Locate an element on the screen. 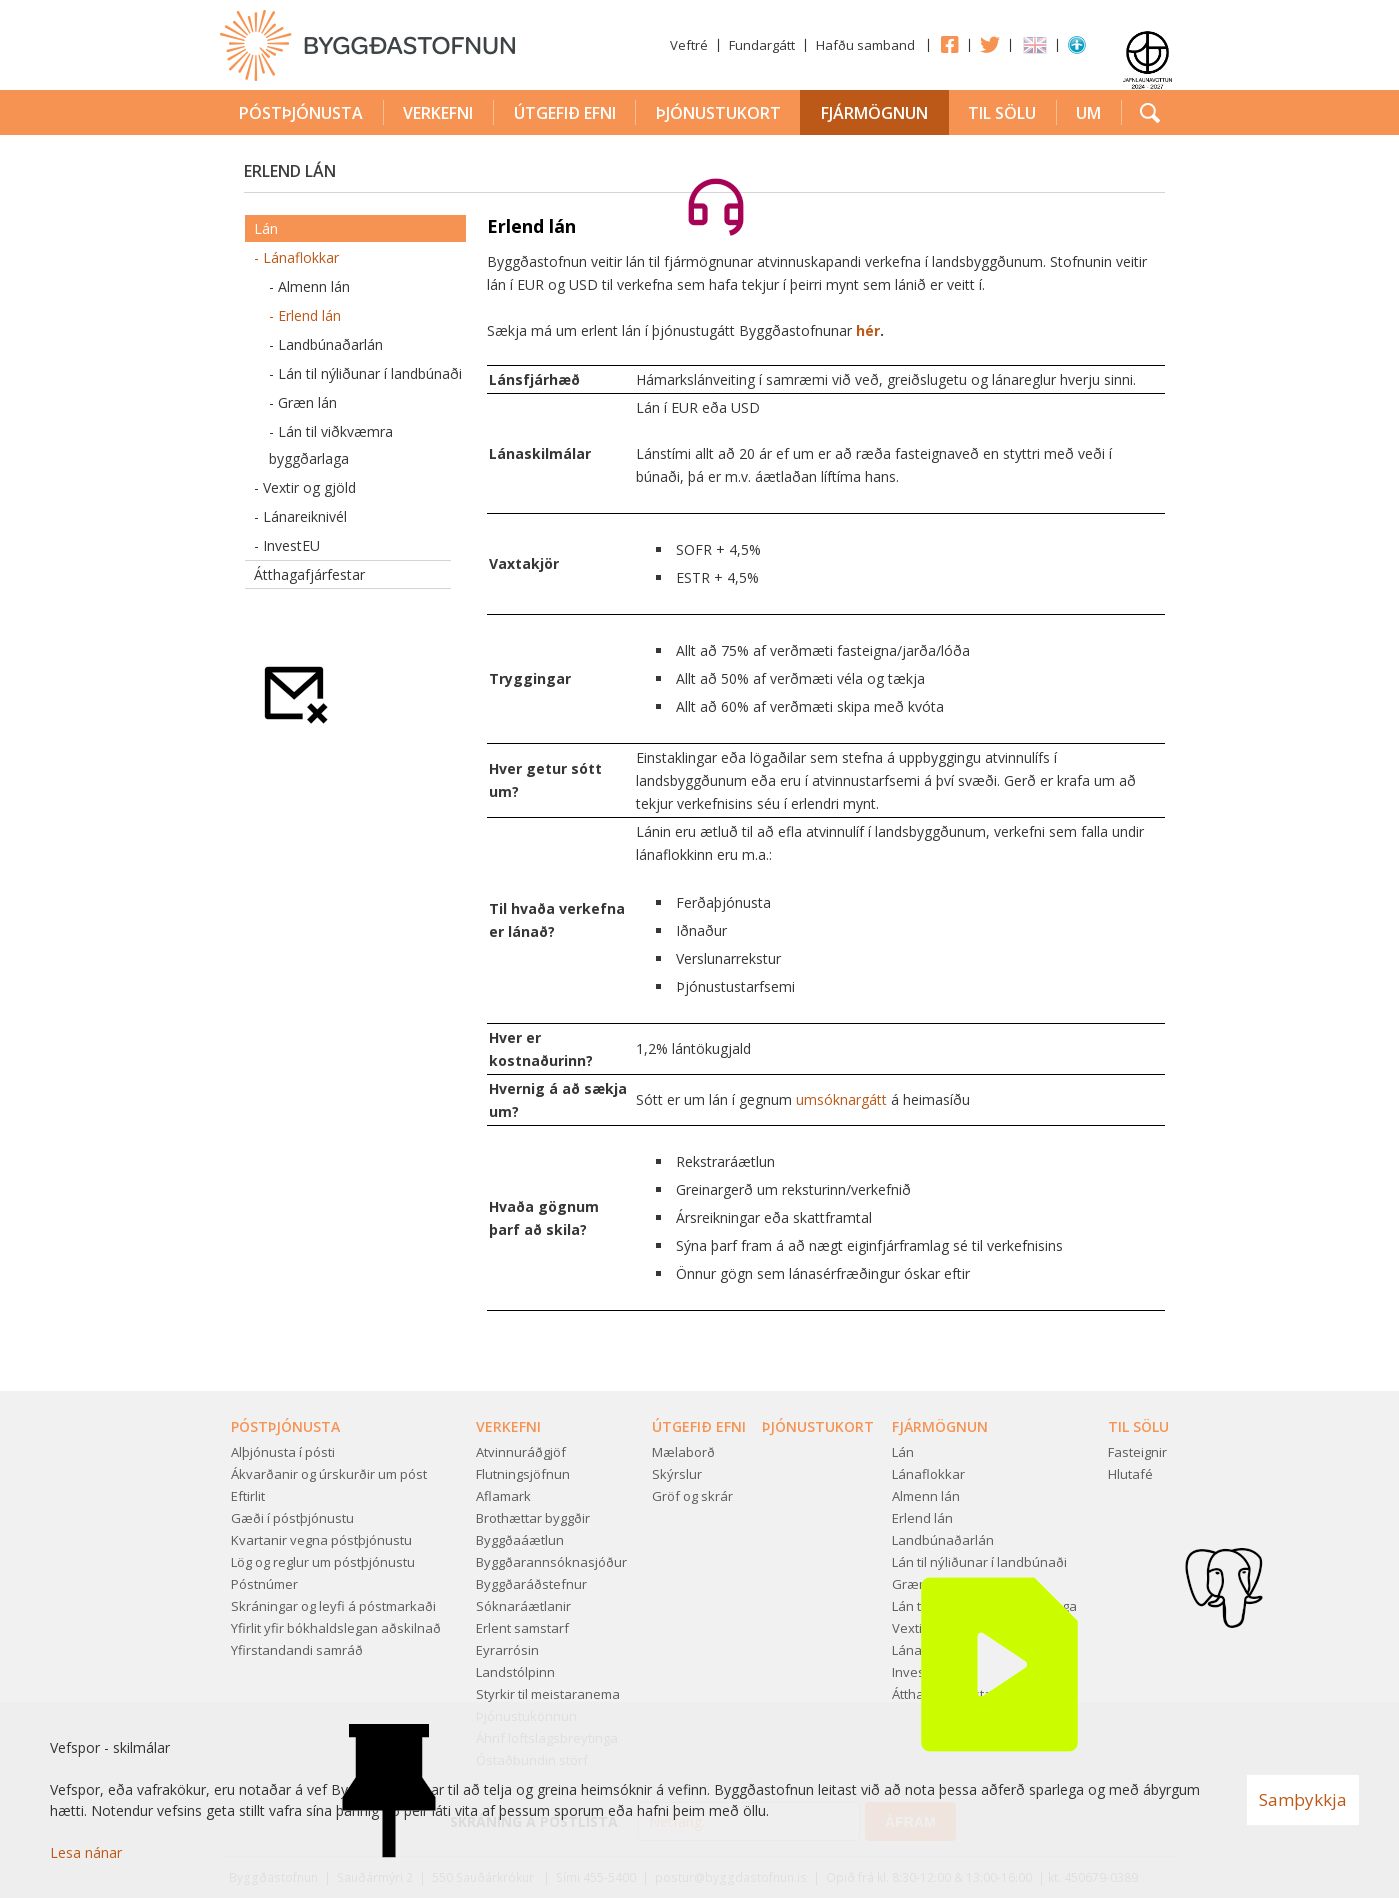 Image resolution: width=1399 pixels, height=1898 pixels. PostgreSQL database logo is located at coordinates (1224, 1588).